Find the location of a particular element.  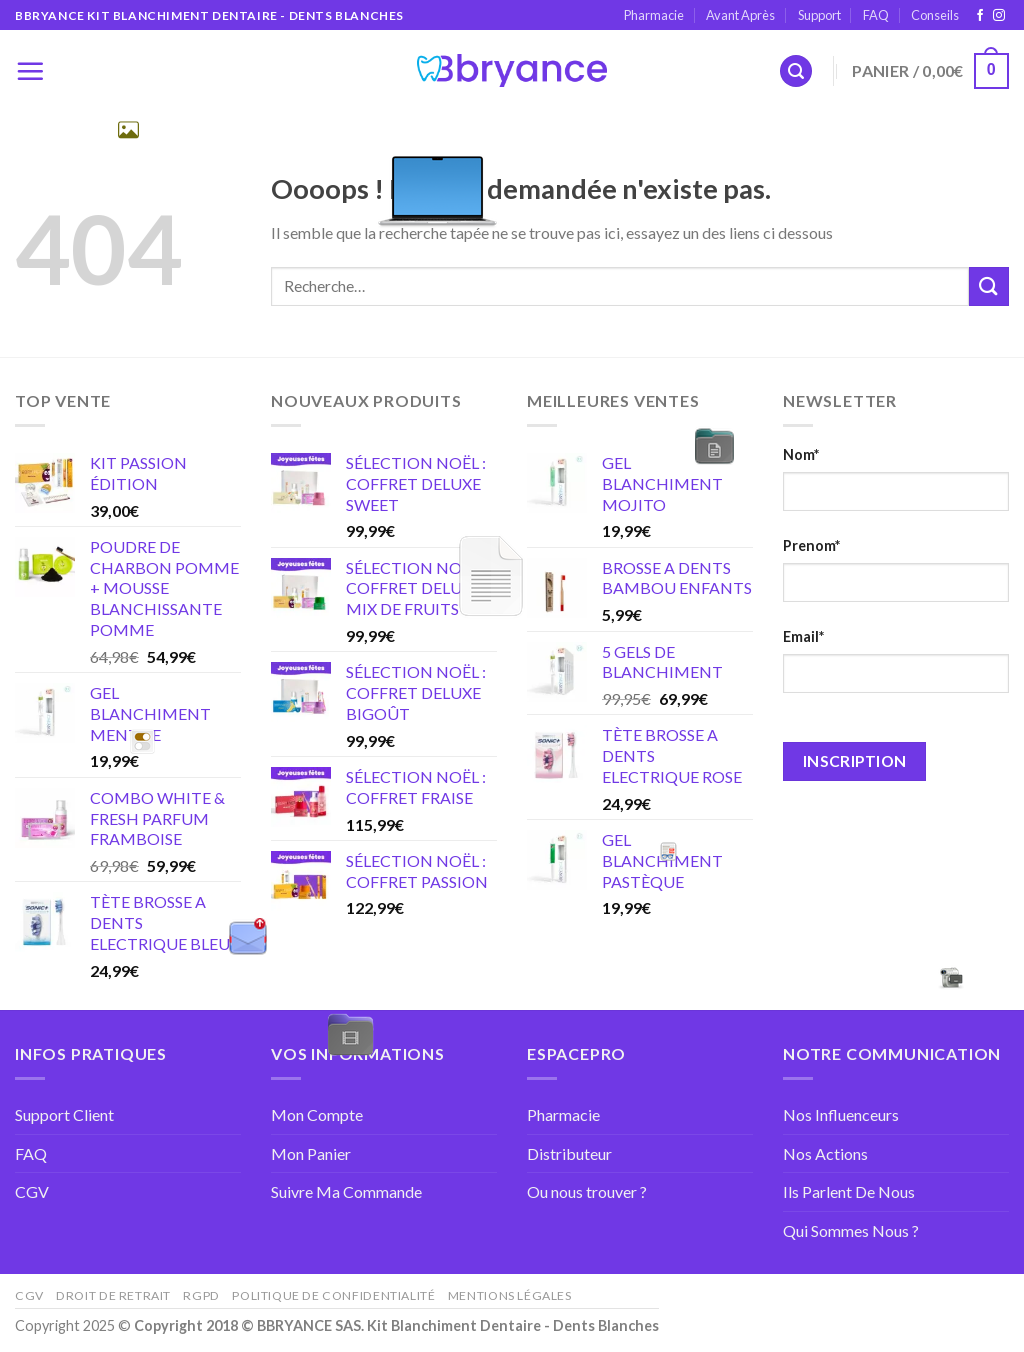

open evince document viewer is located at coordinates (668, 851).